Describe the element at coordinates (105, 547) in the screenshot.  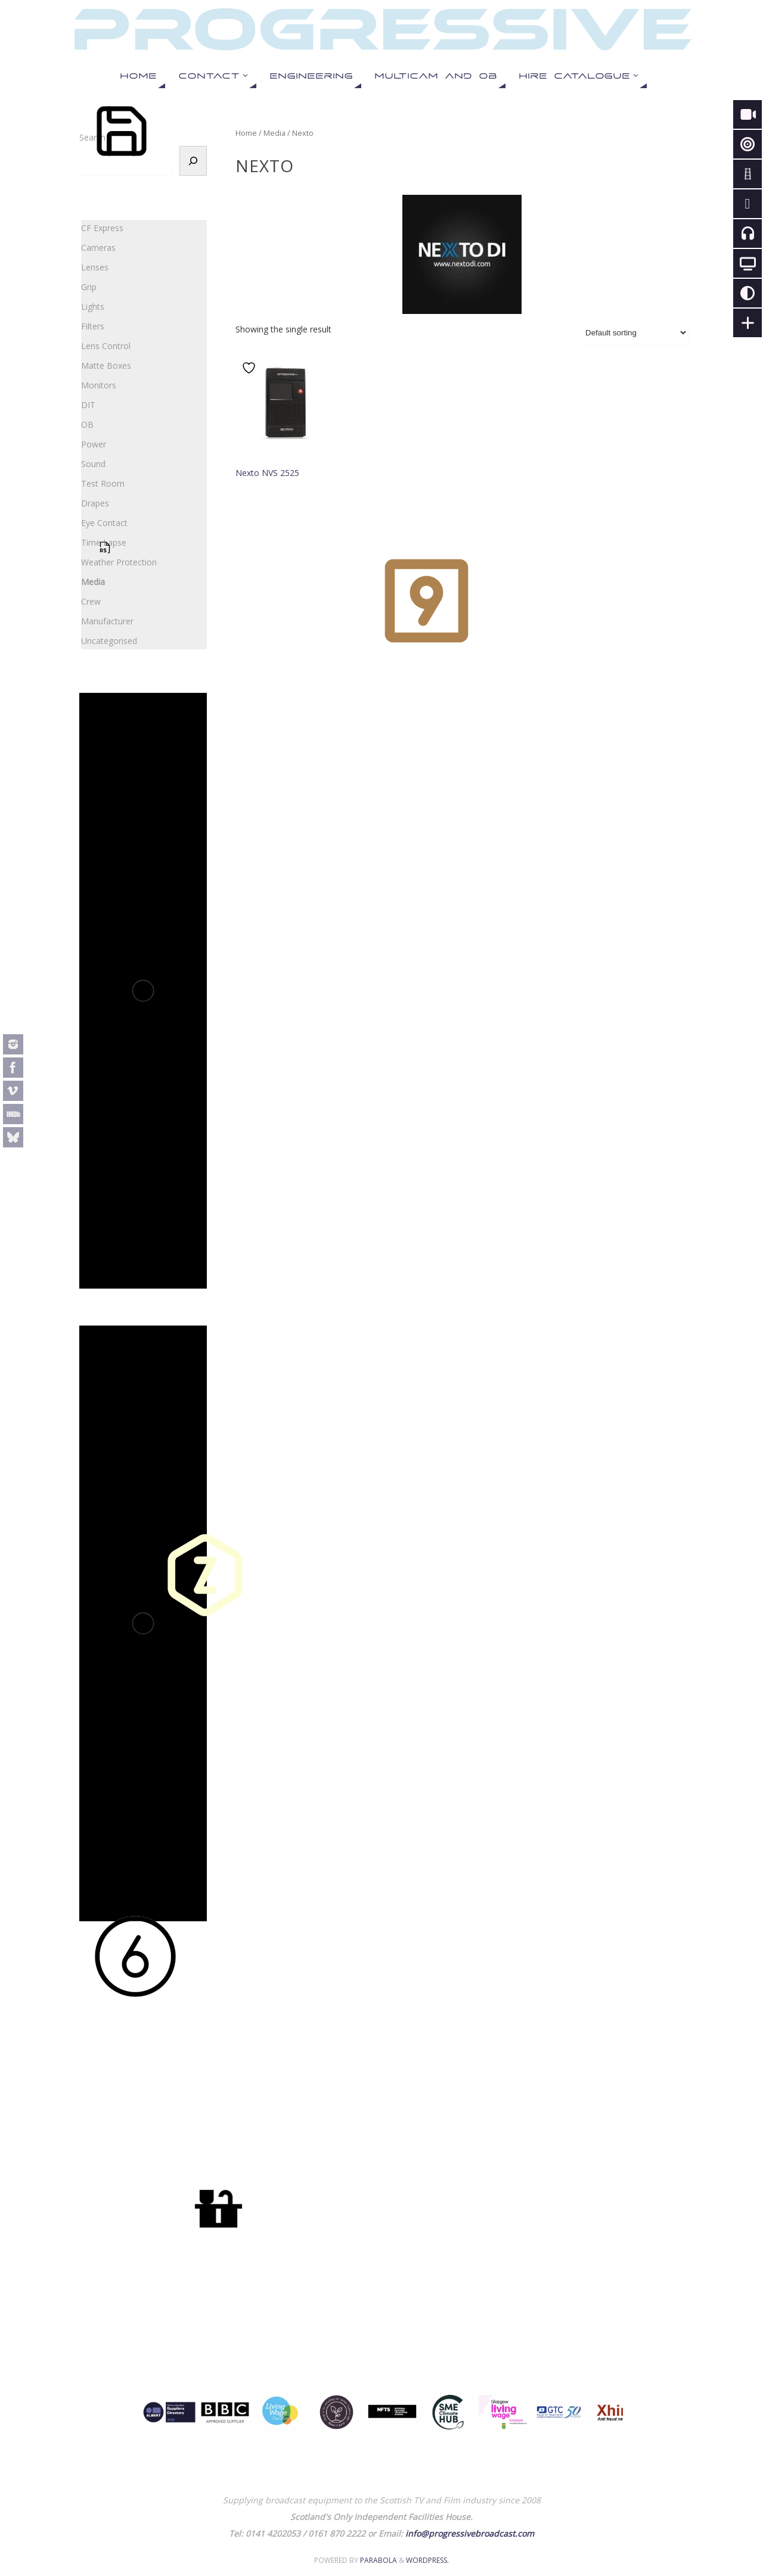
I see `a Rust source code file` at that location.